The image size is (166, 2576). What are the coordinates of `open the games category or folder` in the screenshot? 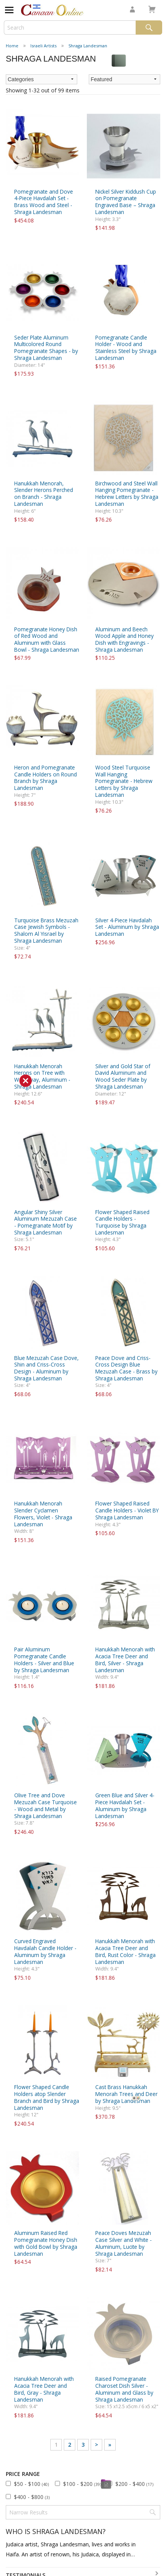 It's located at (136, 2098).